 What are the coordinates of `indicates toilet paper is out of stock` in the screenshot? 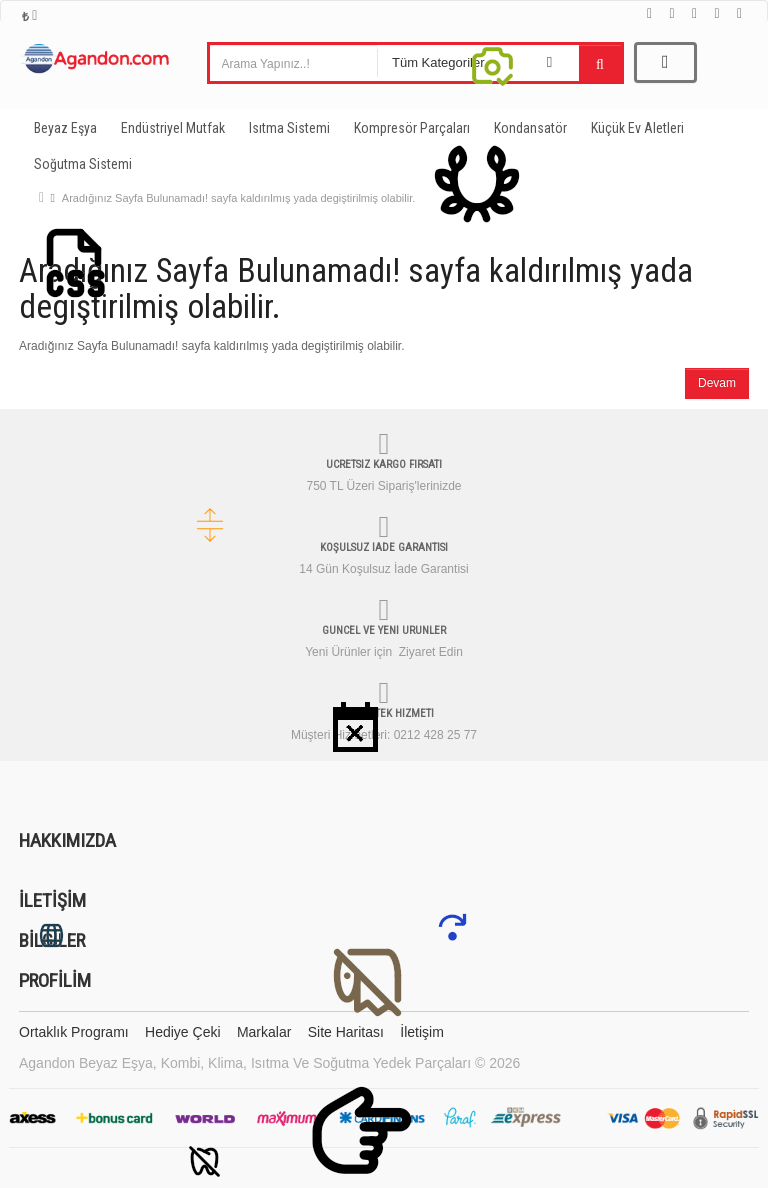 It's located at (367, 982).